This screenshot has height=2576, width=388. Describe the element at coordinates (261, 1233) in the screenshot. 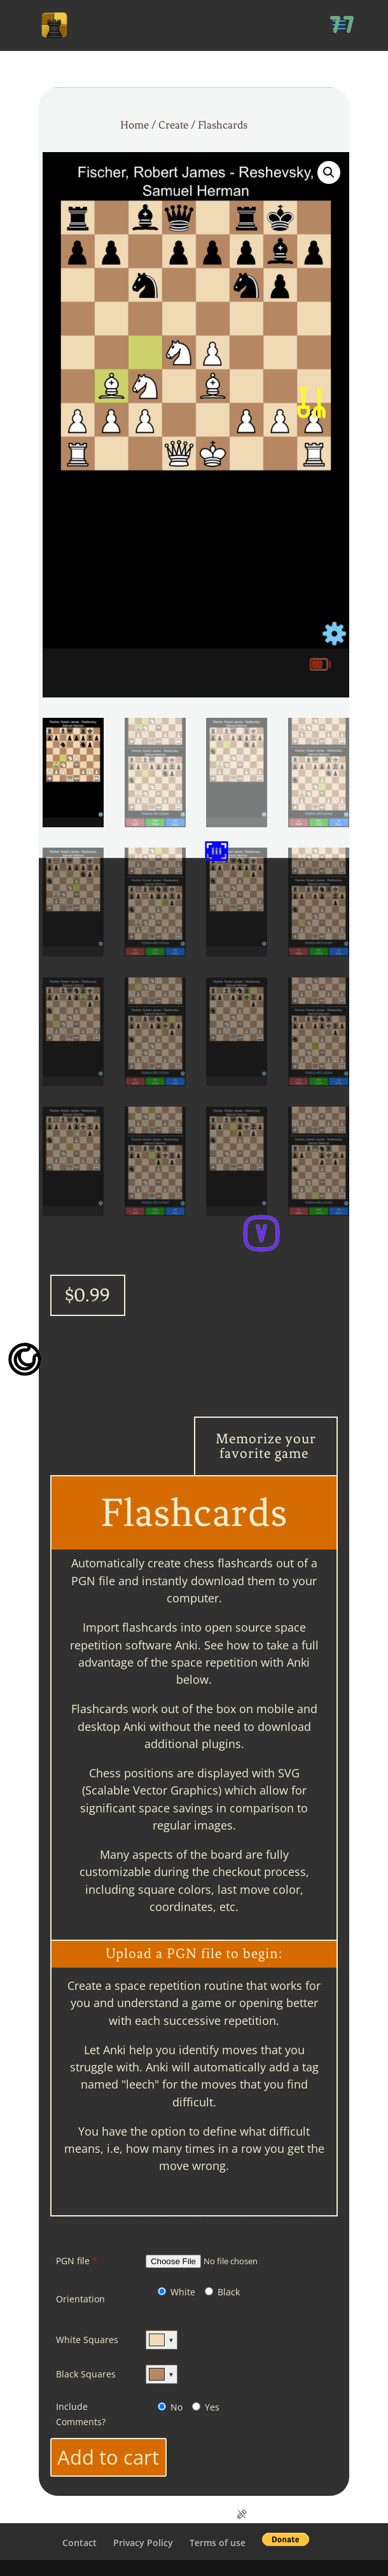

I see `indicates a "v" label or category tag` at that location.